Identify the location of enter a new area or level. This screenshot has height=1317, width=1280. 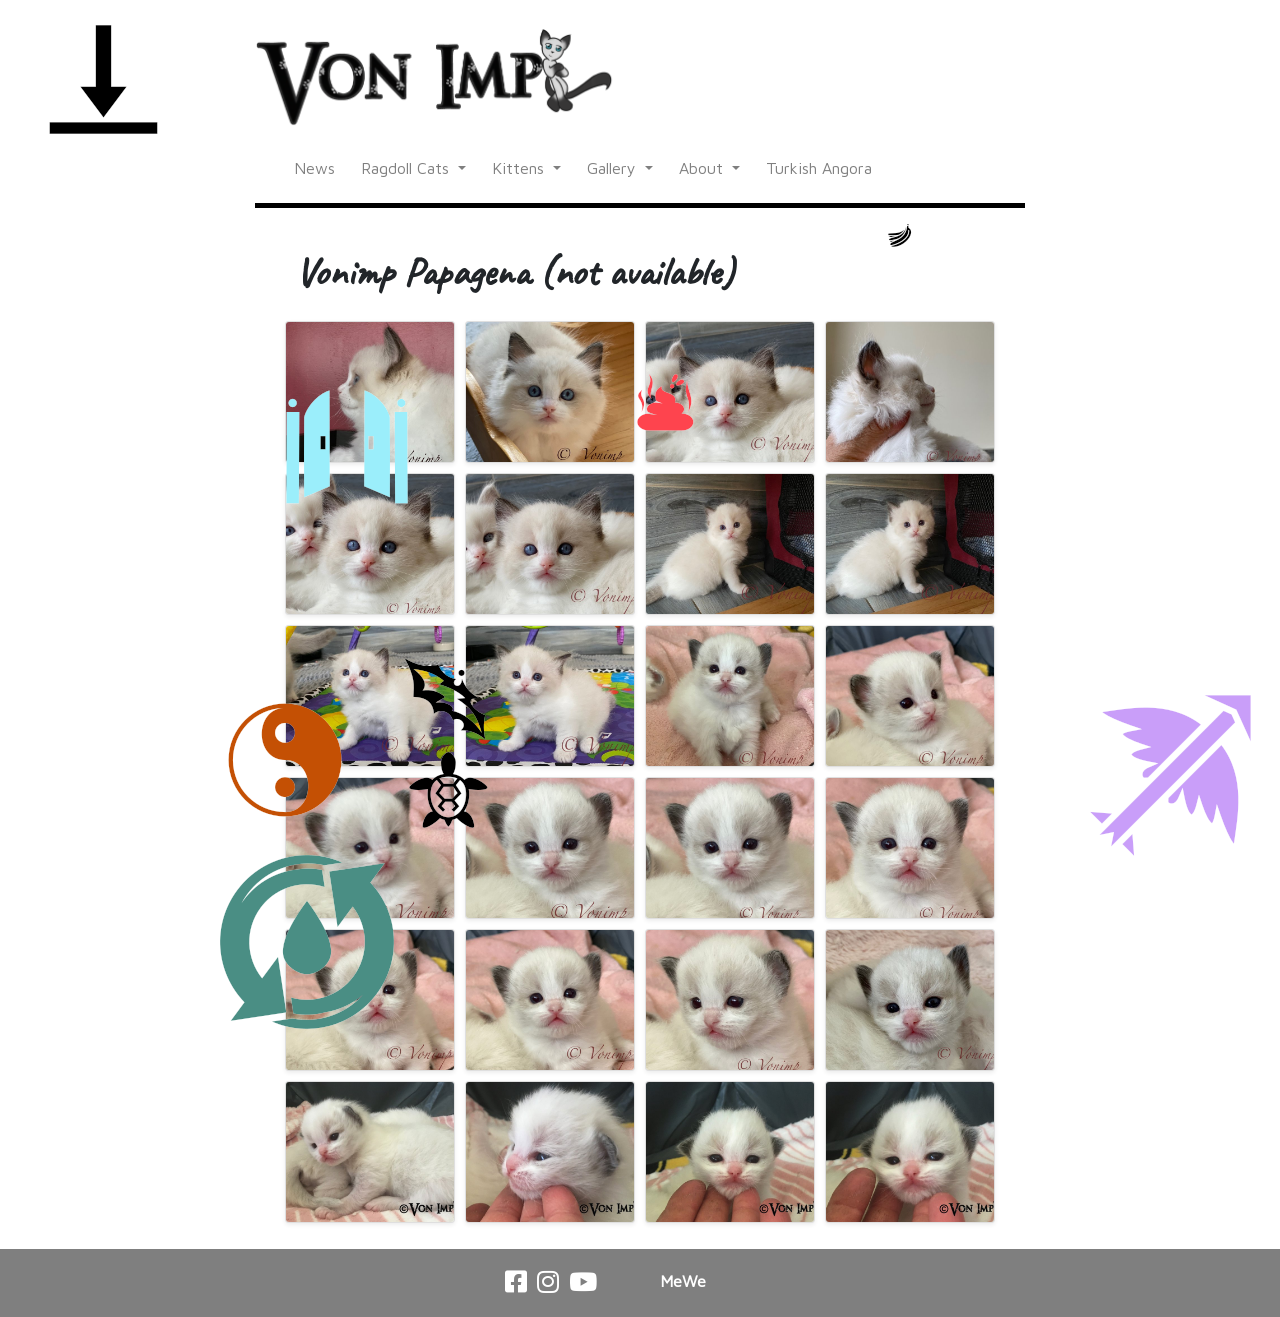
(347, 443).